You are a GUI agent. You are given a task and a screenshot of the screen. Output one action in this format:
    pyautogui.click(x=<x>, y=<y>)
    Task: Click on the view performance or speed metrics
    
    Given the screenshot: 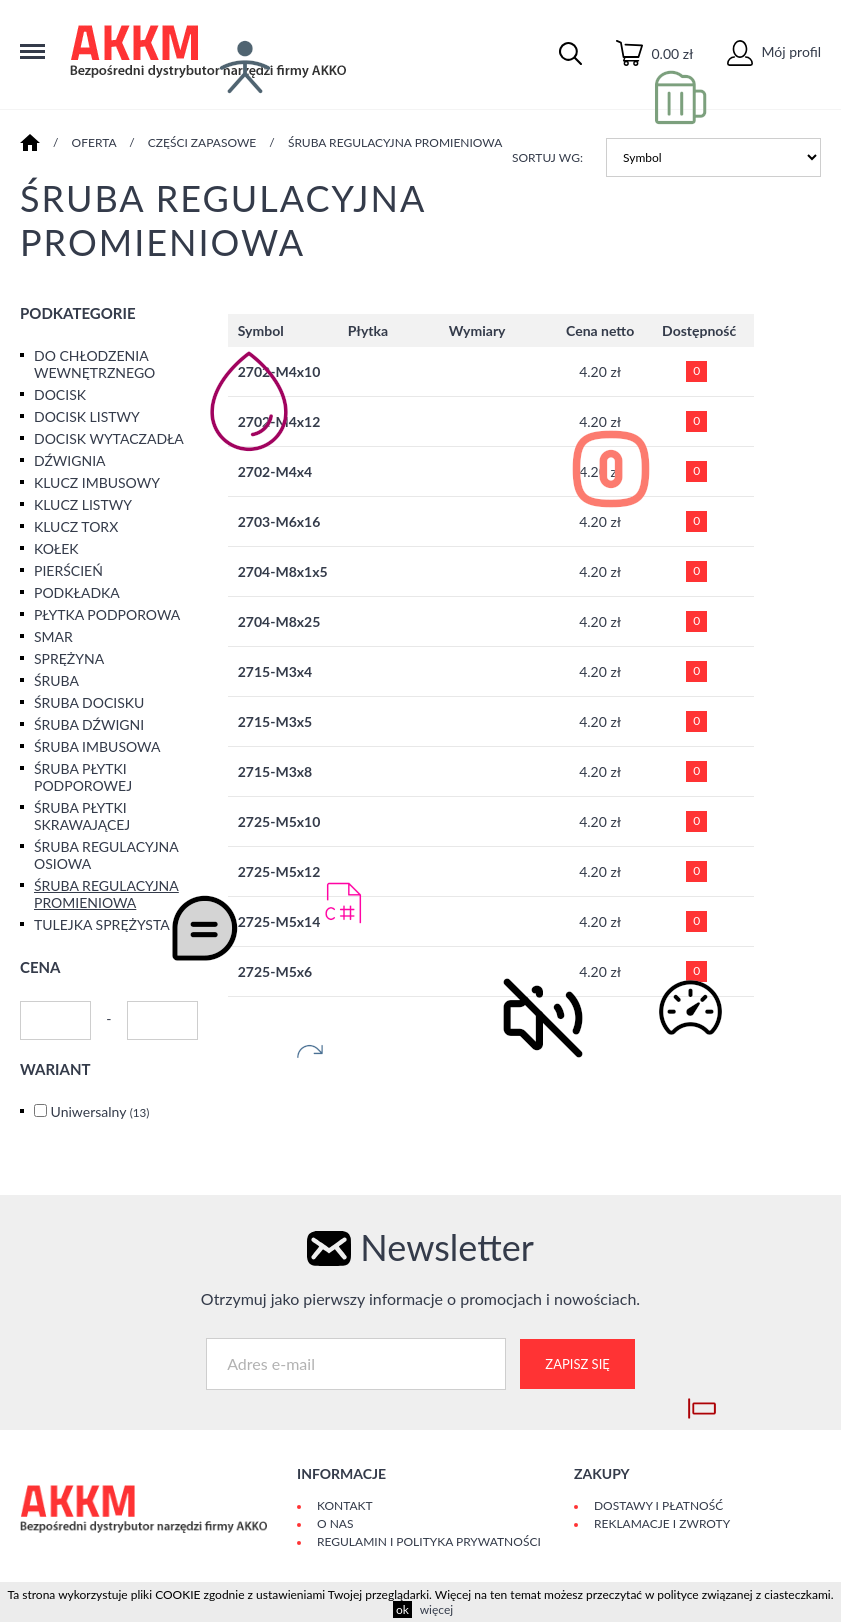 What is the action you would take?
    pyautogui.click(x=690, y=1007)
    